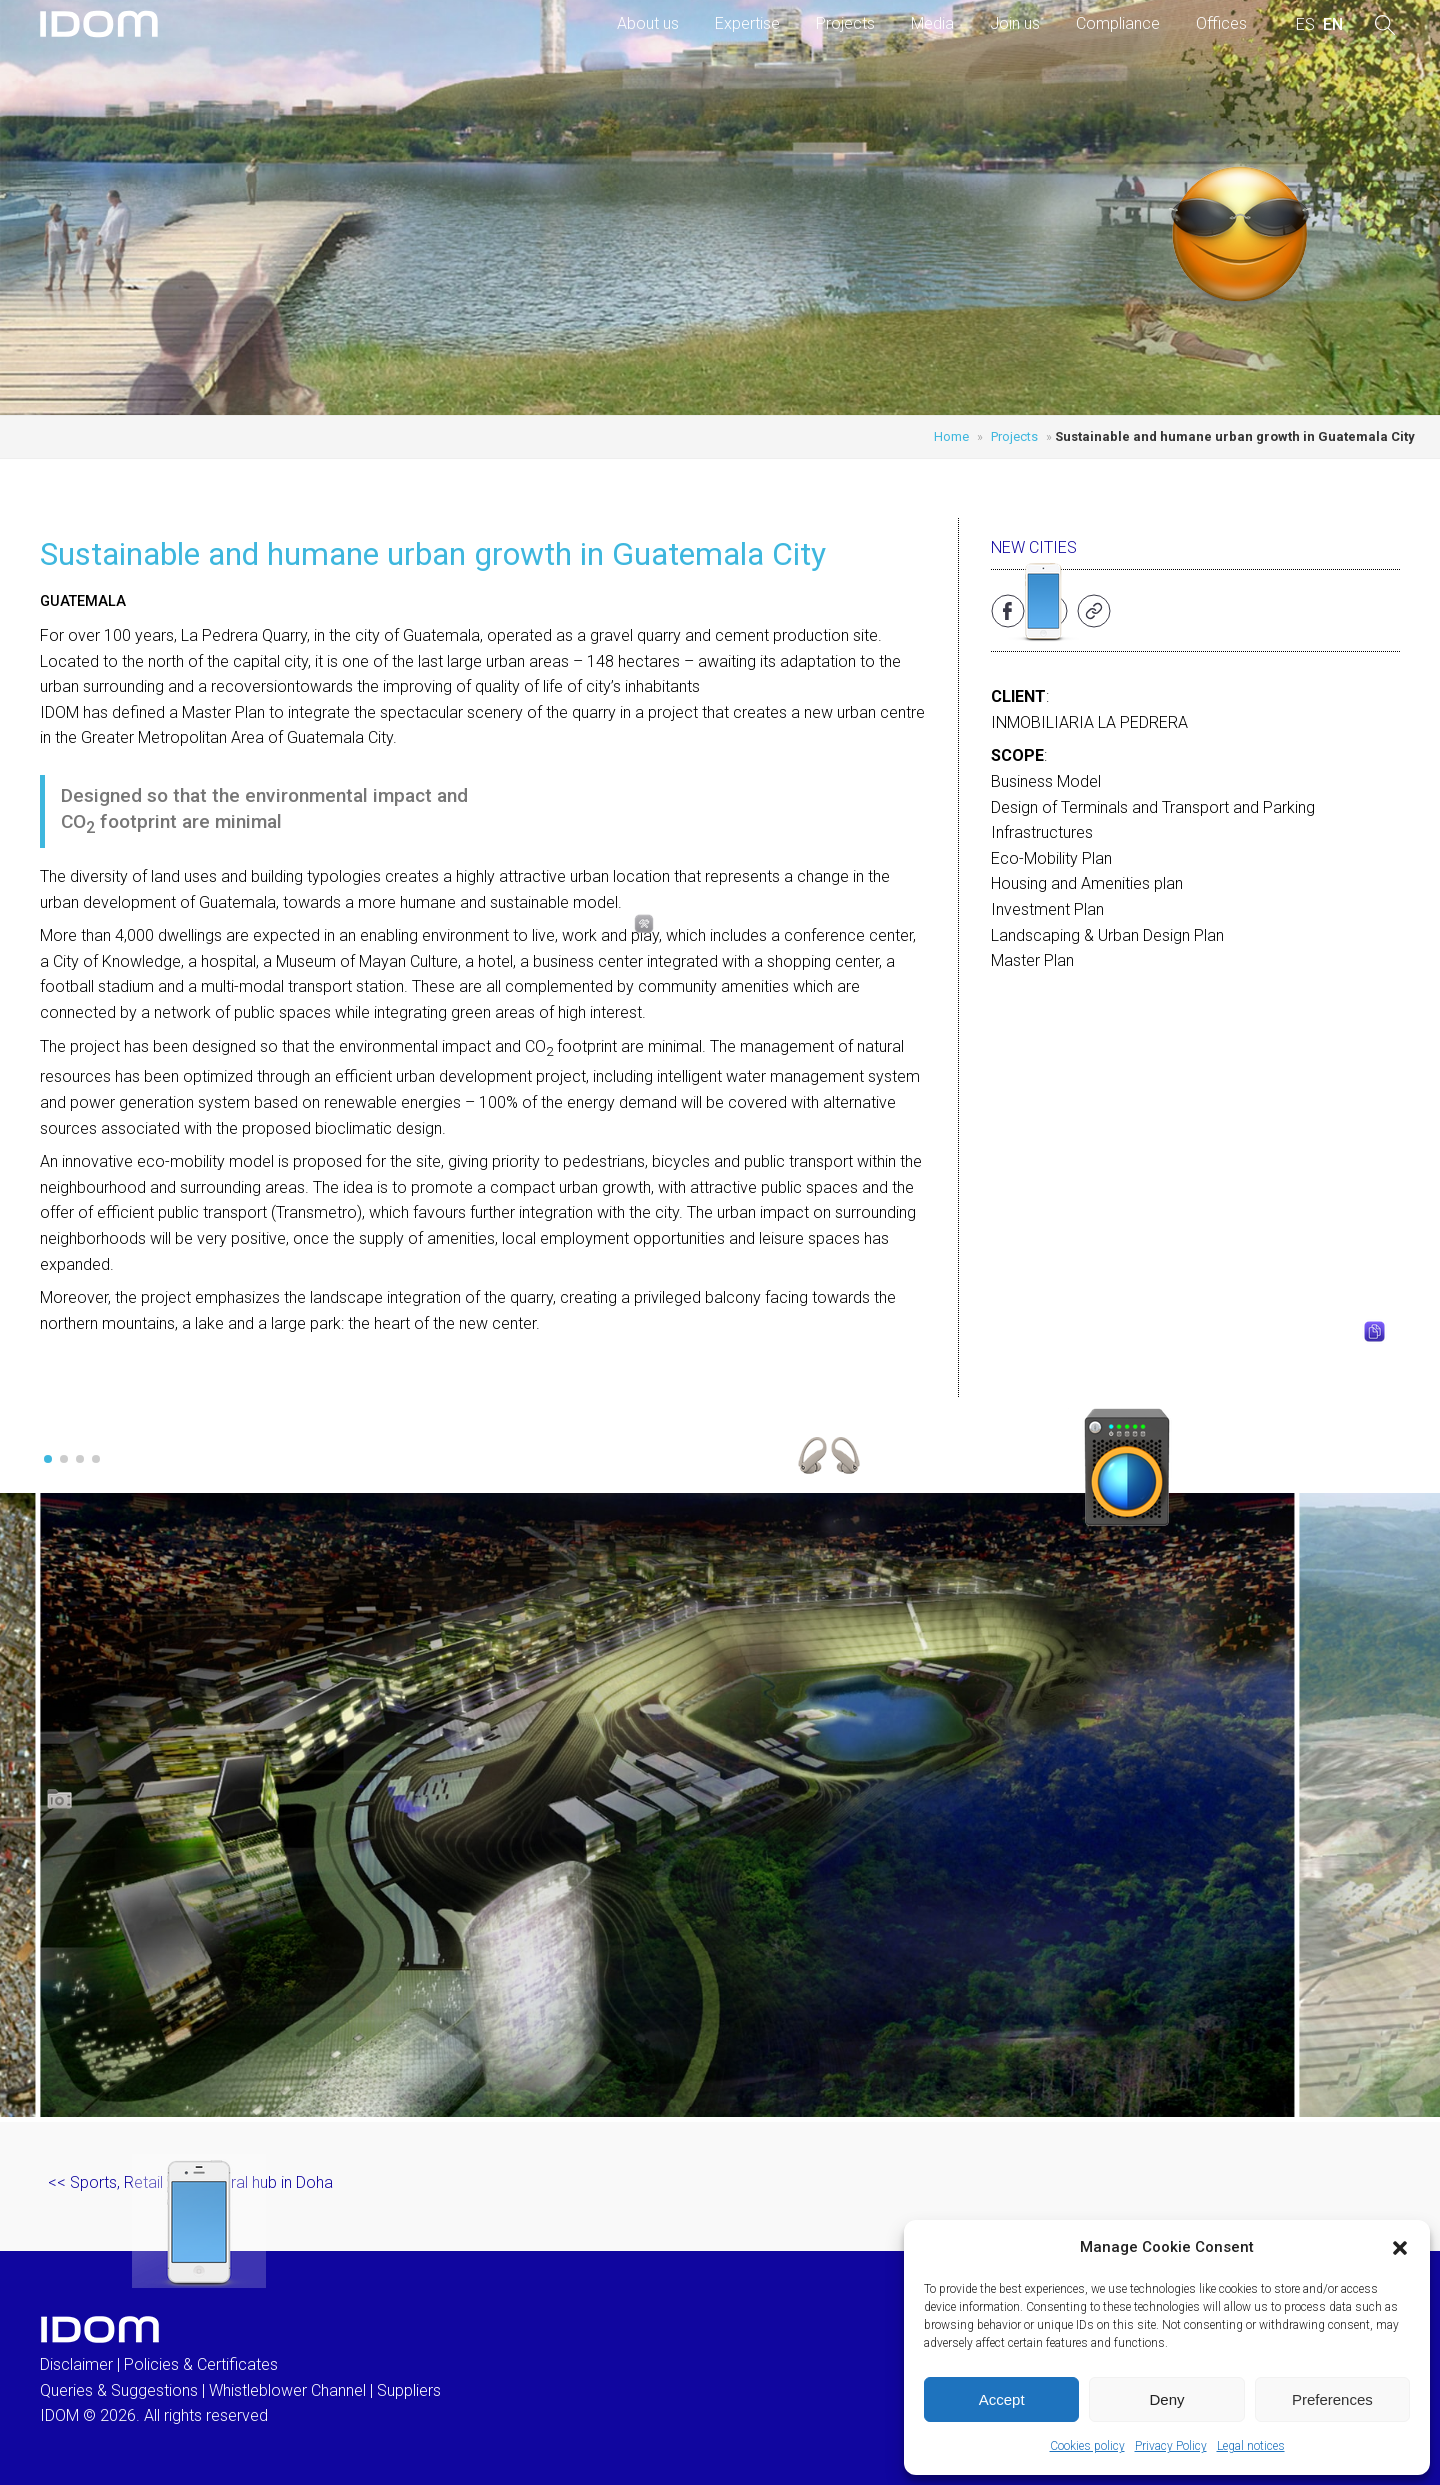 This screenshot has height=2485, width=1440. I want to click on duplicate or copy a document, so click(1374, 1331).